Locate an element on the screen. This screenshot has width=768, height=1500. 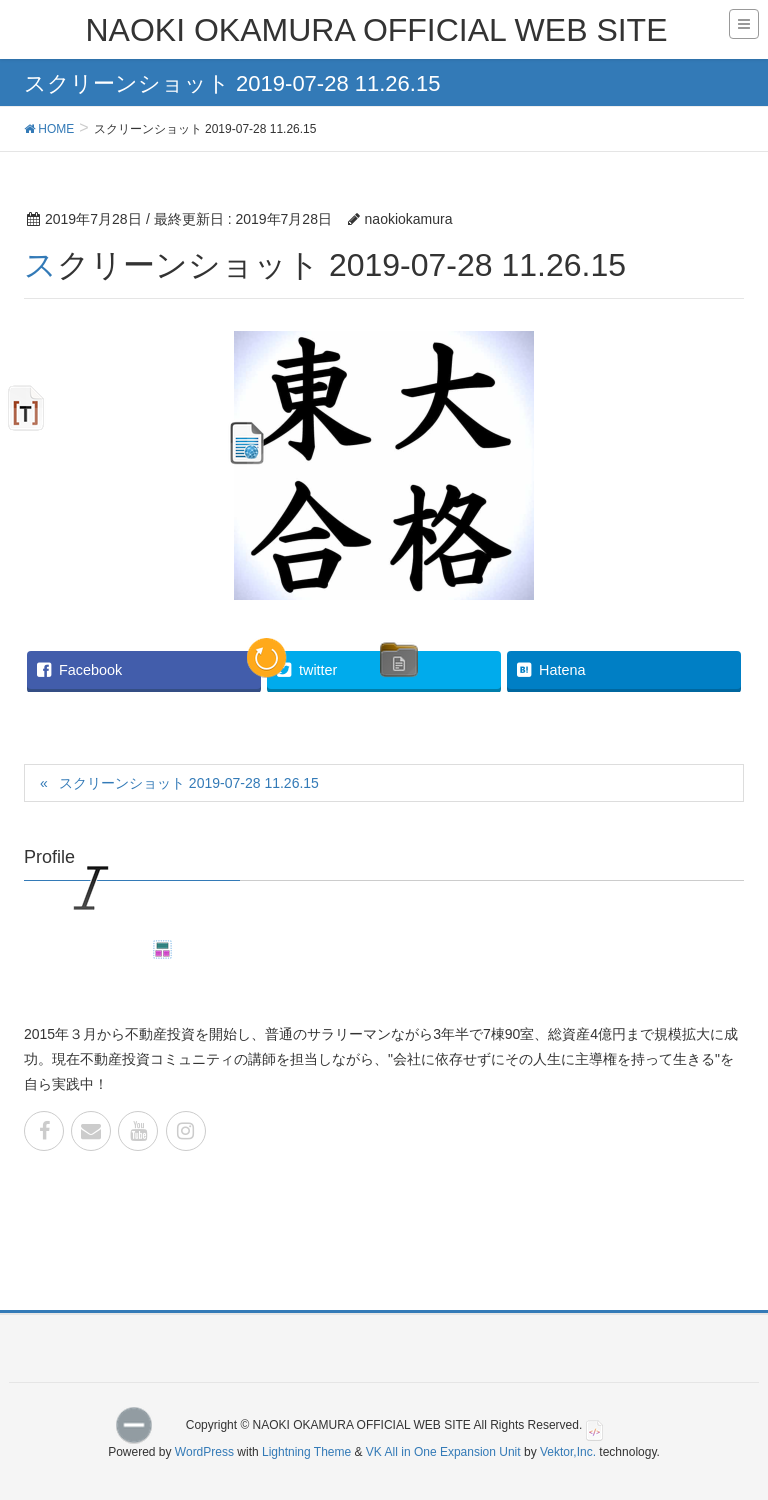
apply italic formatting to selected text is located at coordinates (91, 888).